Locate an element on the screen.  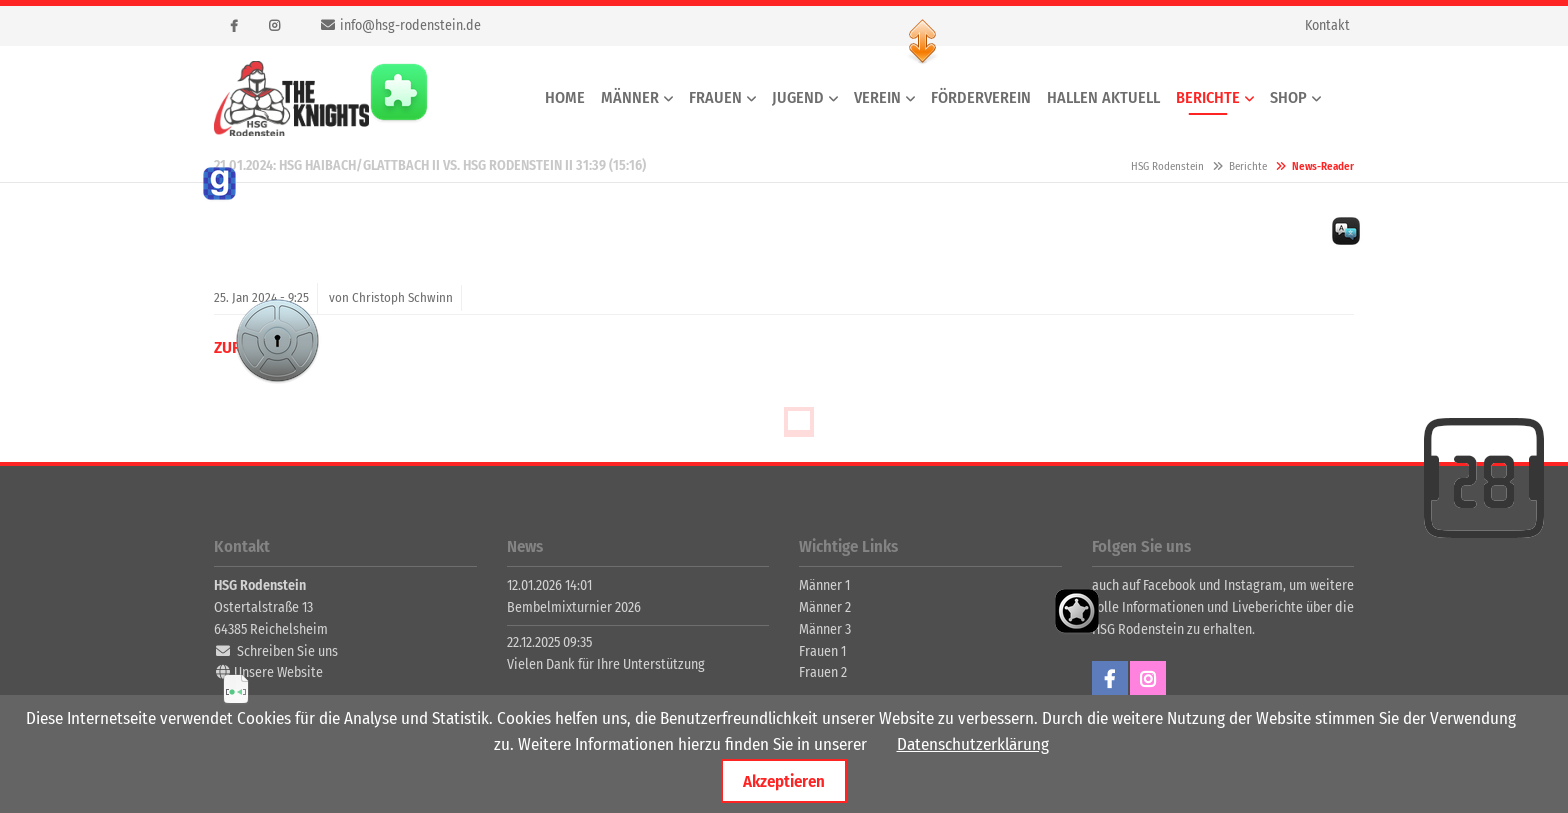
flip object vertically is located at coordinates (923, 43).